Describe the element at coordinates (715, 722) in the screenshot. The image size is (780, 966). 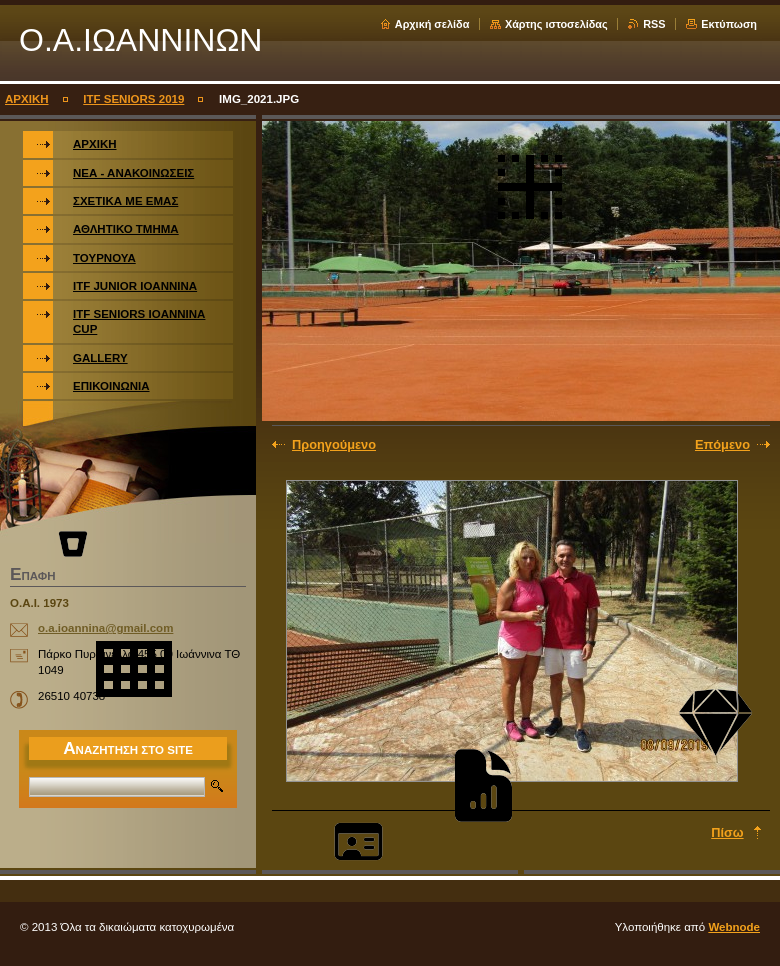
I see `open sketch design app` at that location.